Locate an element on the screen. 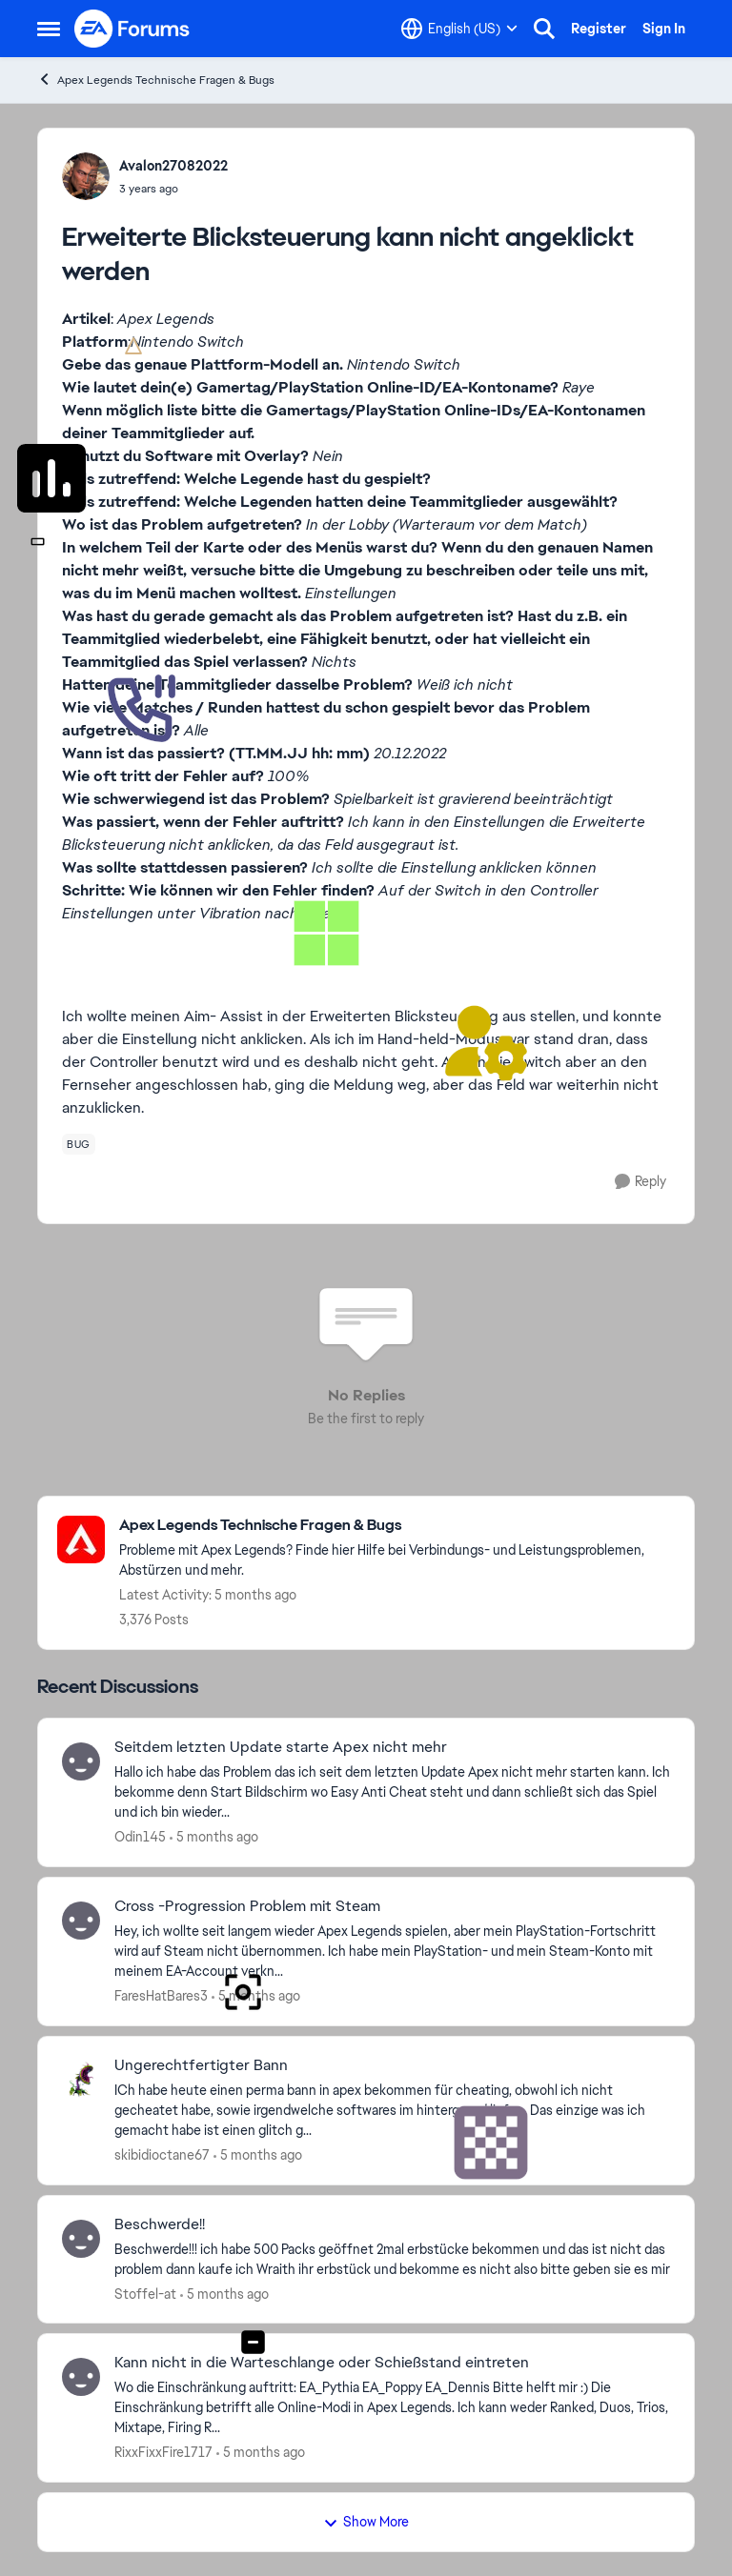 Image resolution: width=732 pixels, height=2576 pixels. crop image to 7:5 aspect ratio is located at coordinates (37, 541).